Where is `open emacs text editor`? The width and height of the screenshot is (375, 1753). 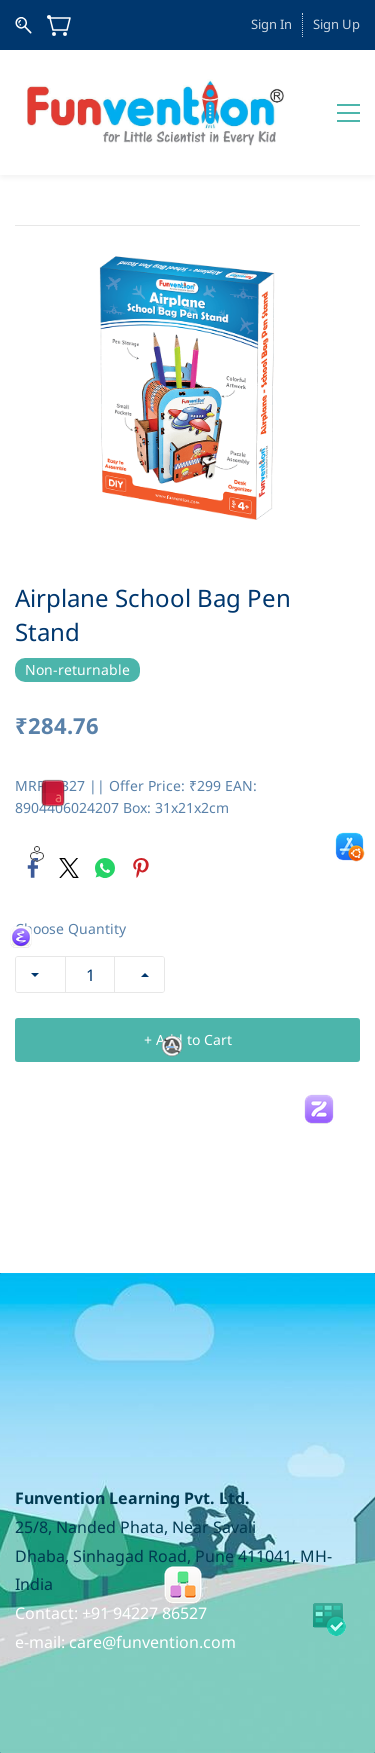
open emacs text editor is located at coordinates (21, 937).